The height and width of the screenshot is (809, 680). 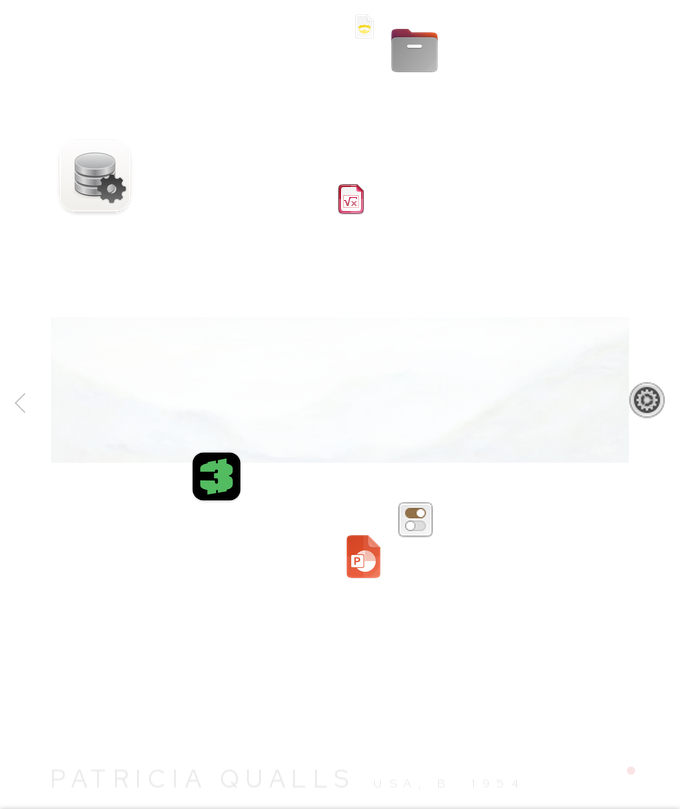 What do you see at coordinates (216, 476) in the screenshot?
I see `launch payday 3 game` at bounding box center [216, 476].